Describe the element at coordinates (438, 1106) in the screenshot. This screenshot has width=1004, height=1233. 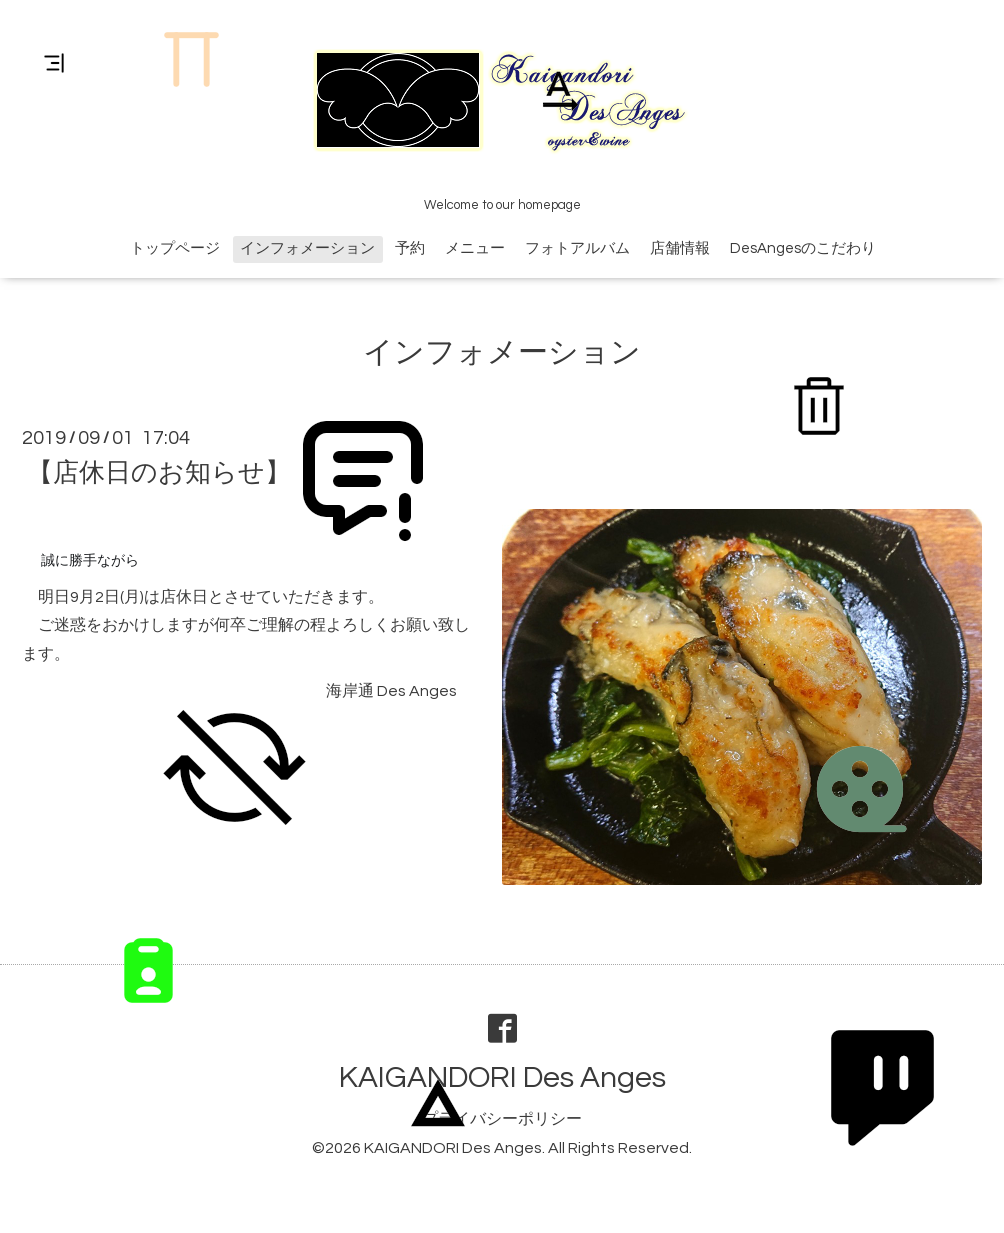
I see `unverified function breakpoint in debug mode` at that location.